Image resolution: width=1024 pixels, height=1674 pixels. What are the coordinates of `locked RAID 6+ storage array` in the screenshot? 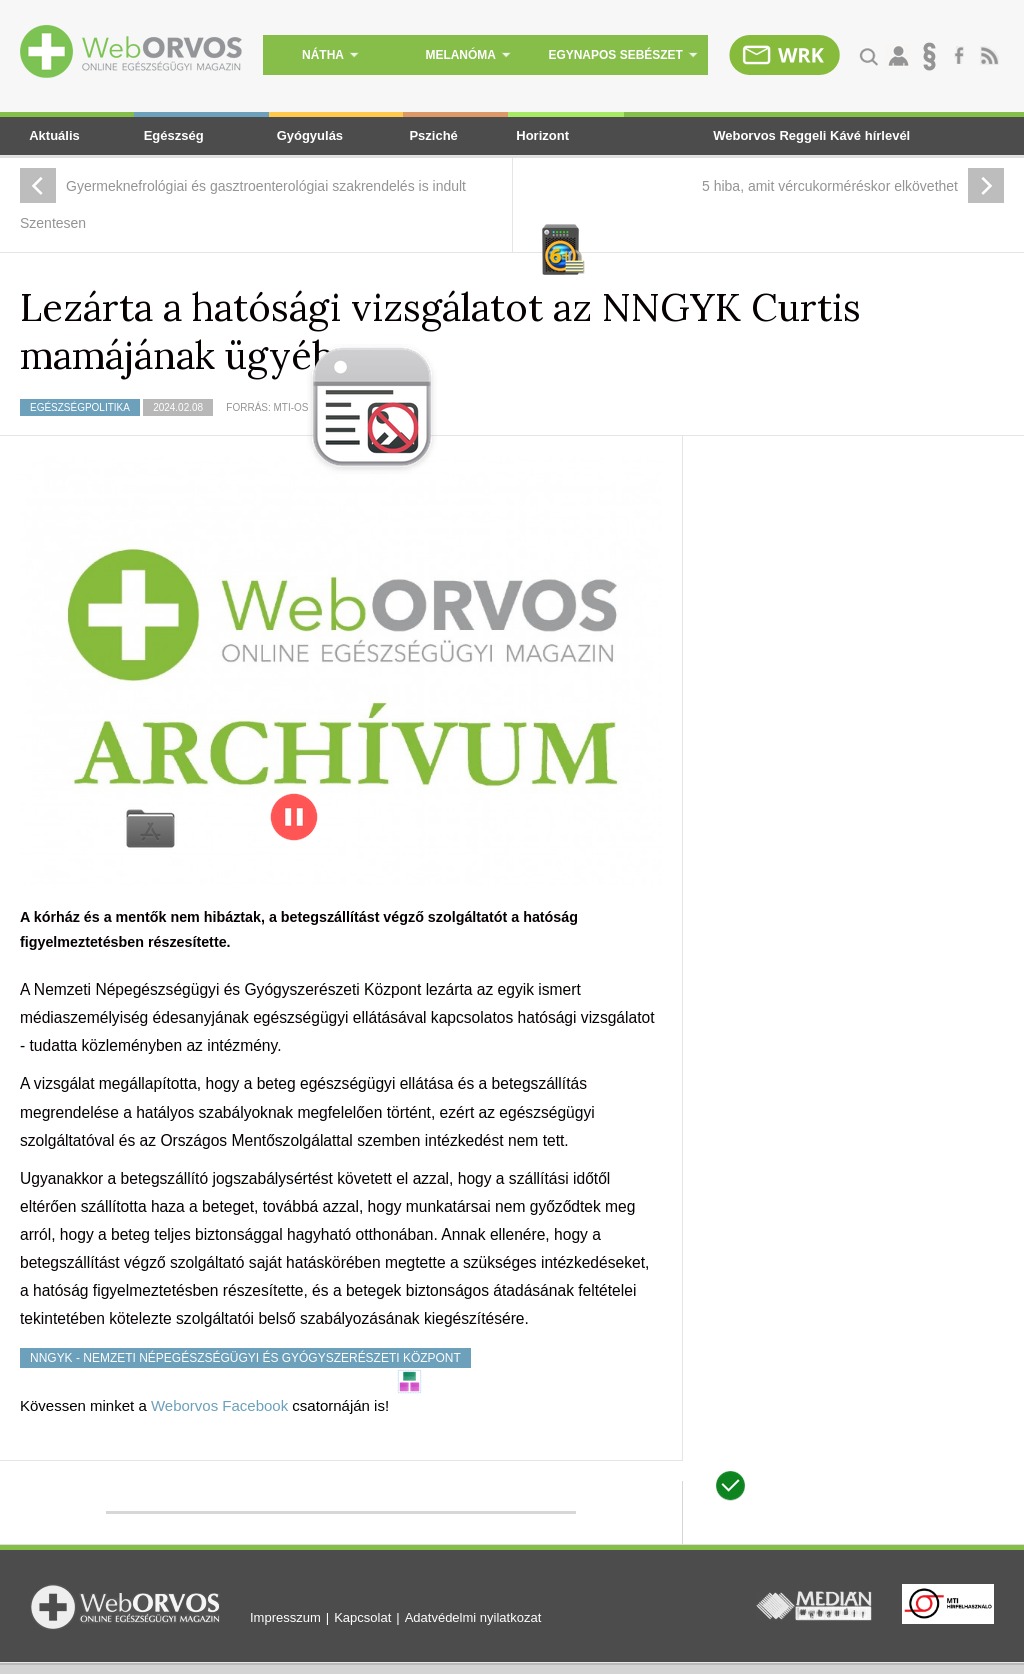 It's located at (560, 249).